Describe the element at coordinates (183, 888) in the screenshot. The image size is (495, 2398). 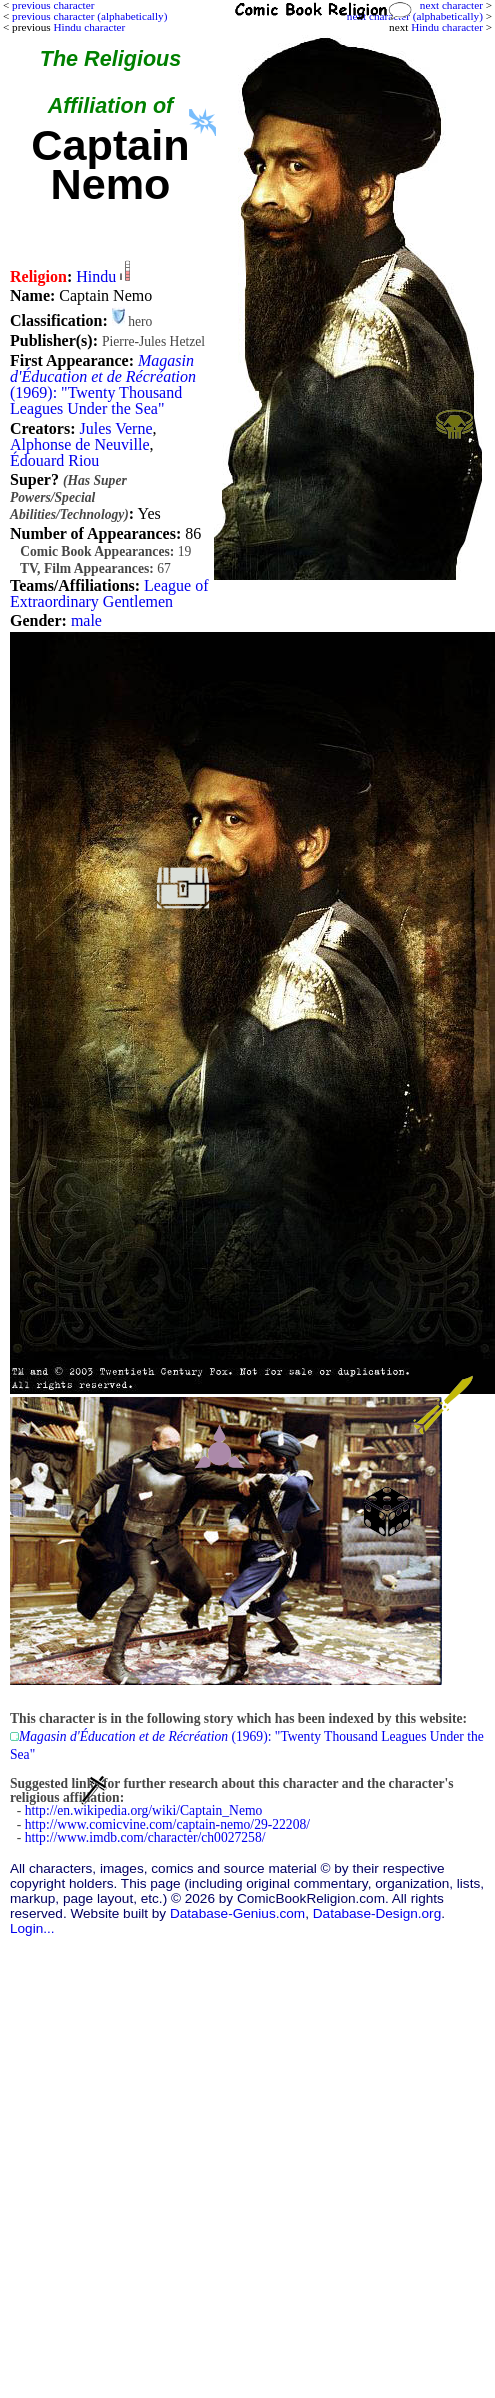
I see `open your inventory or storage` at that location.